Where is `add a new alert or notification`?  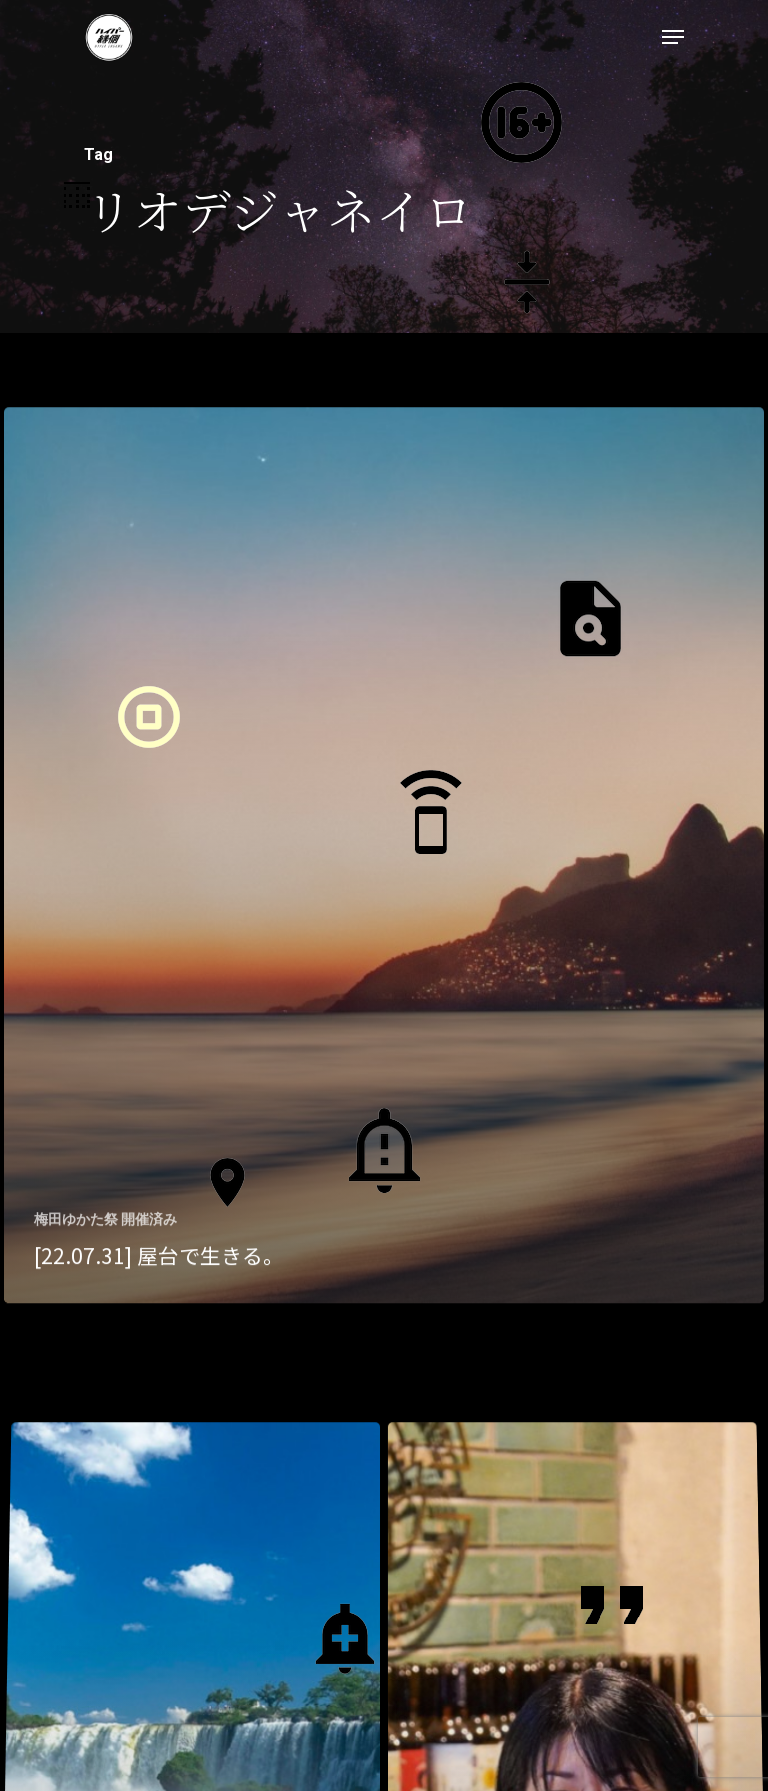 add a new alert or notification is located at coordinates (345, 1638).